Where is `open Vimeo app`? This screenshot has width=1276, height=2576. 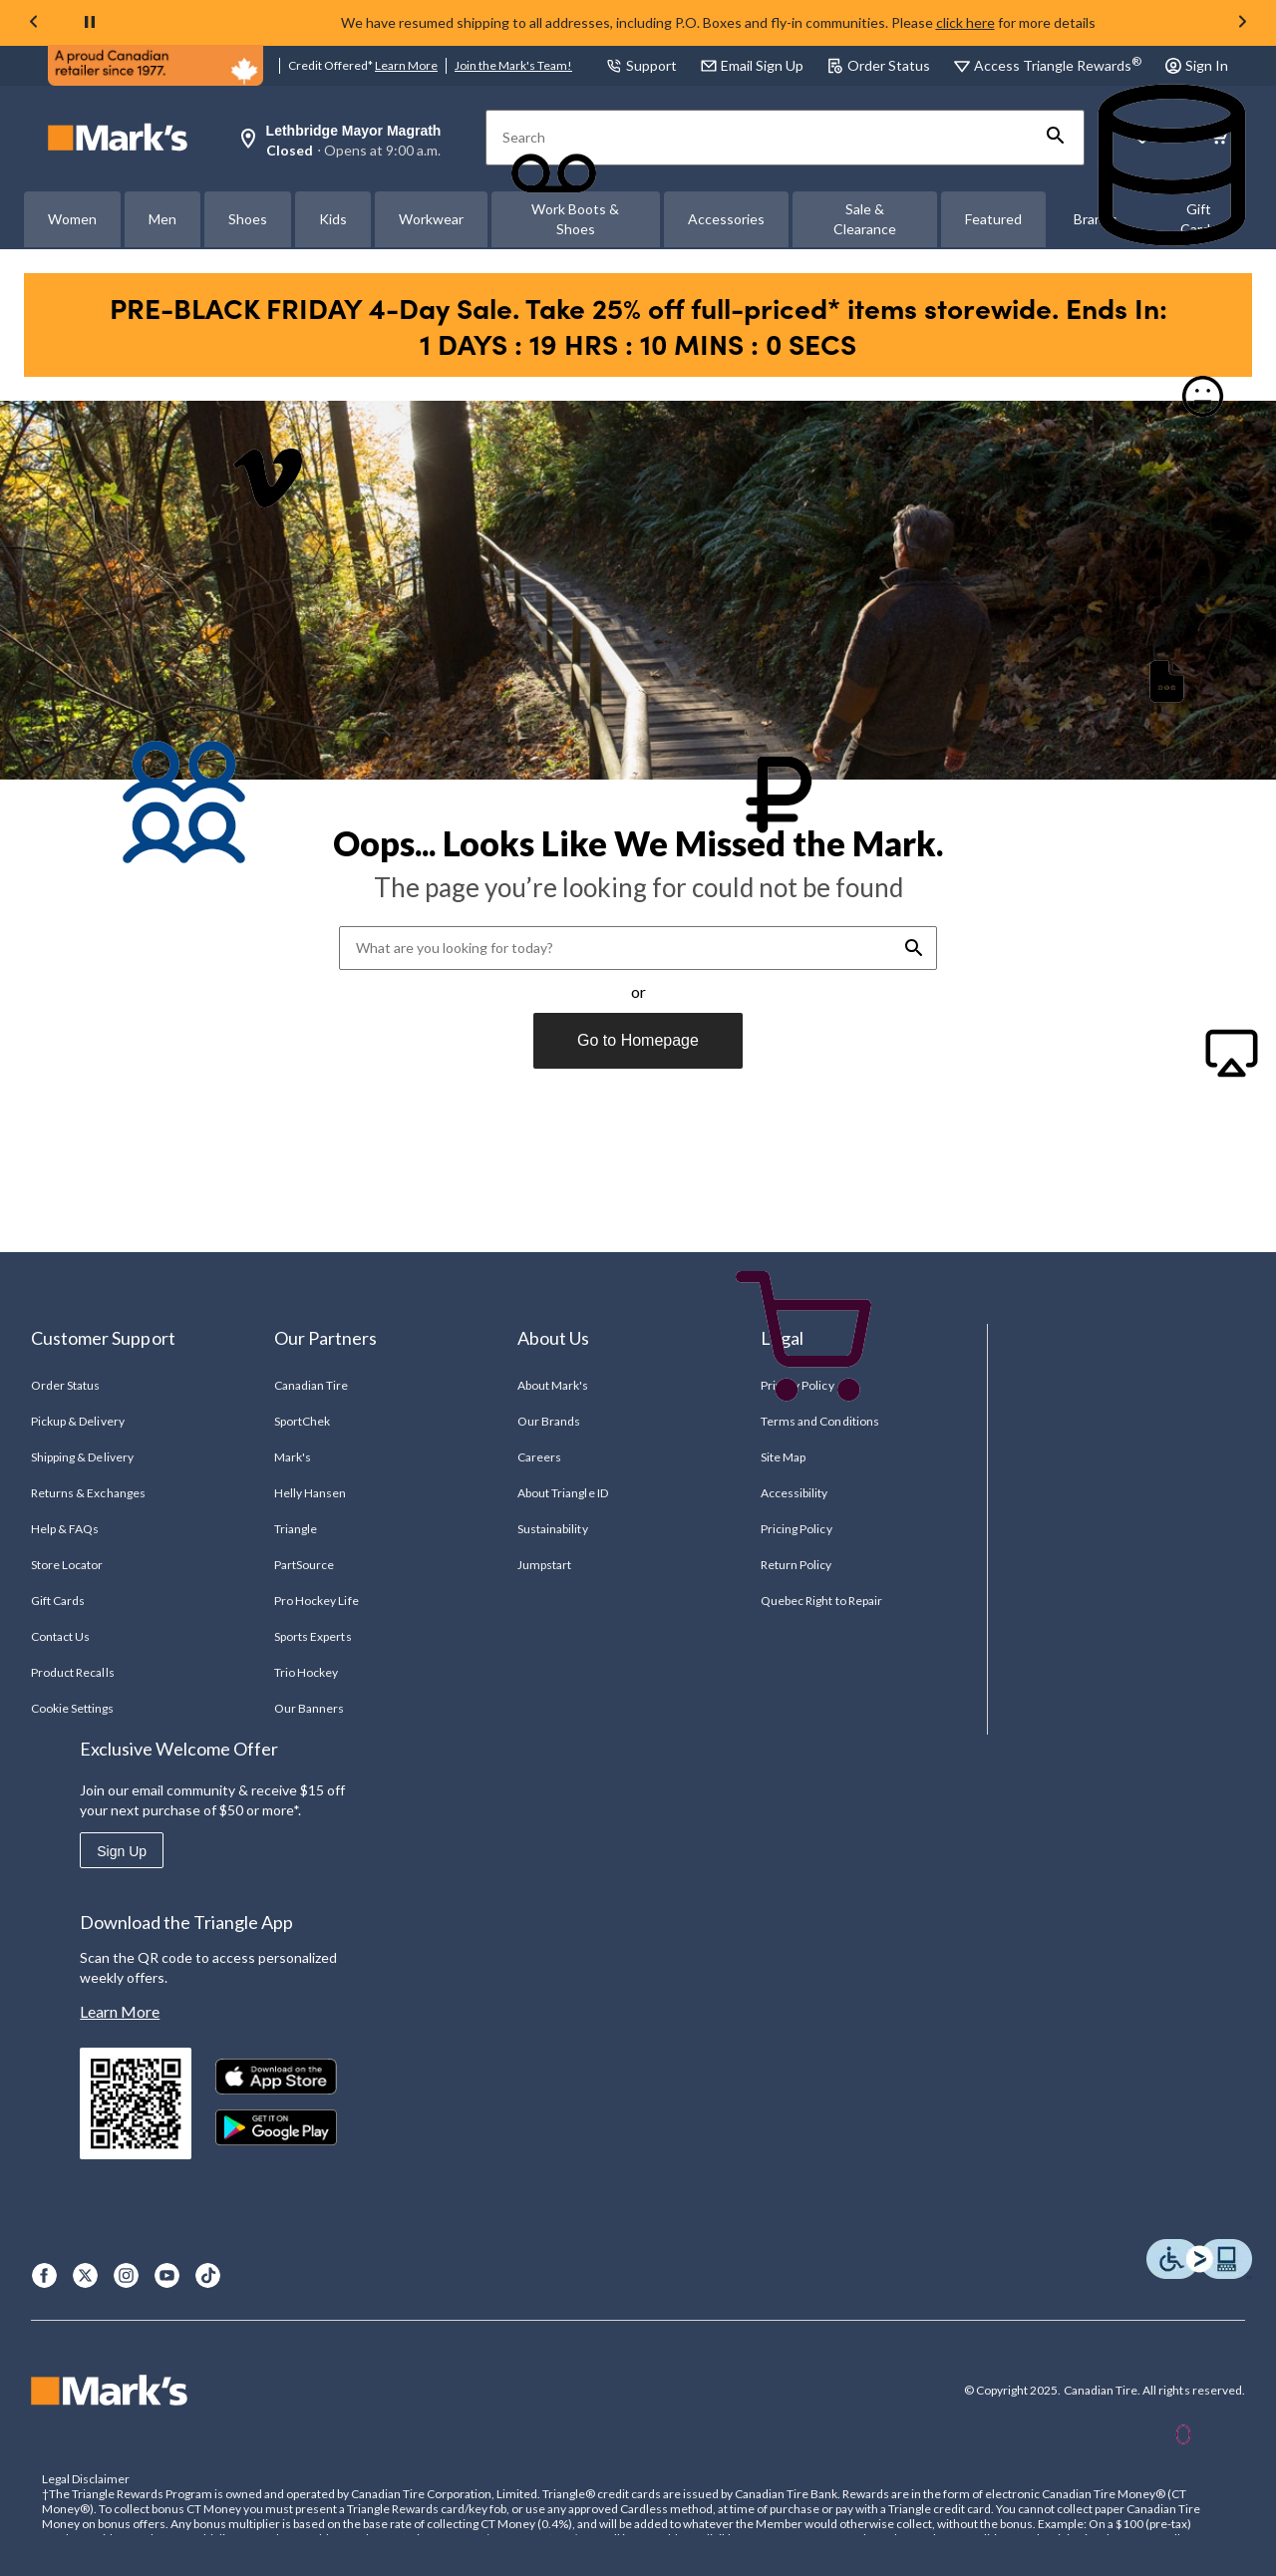
open Vimeo app is located at coordinates (267, 478).